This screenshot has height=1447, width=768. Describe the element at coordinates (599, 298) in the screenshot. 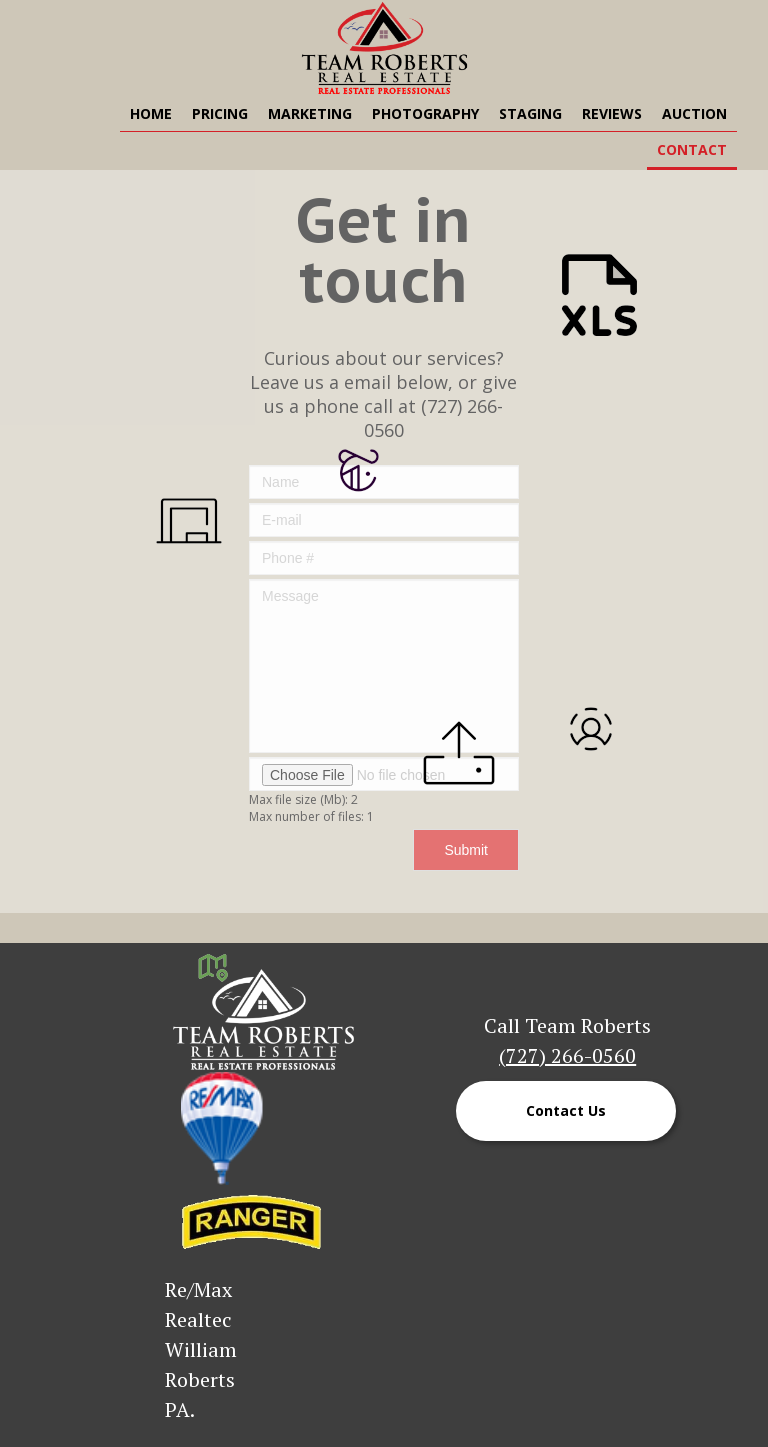

I see `open or view an excel spreadsheet file` at that location.